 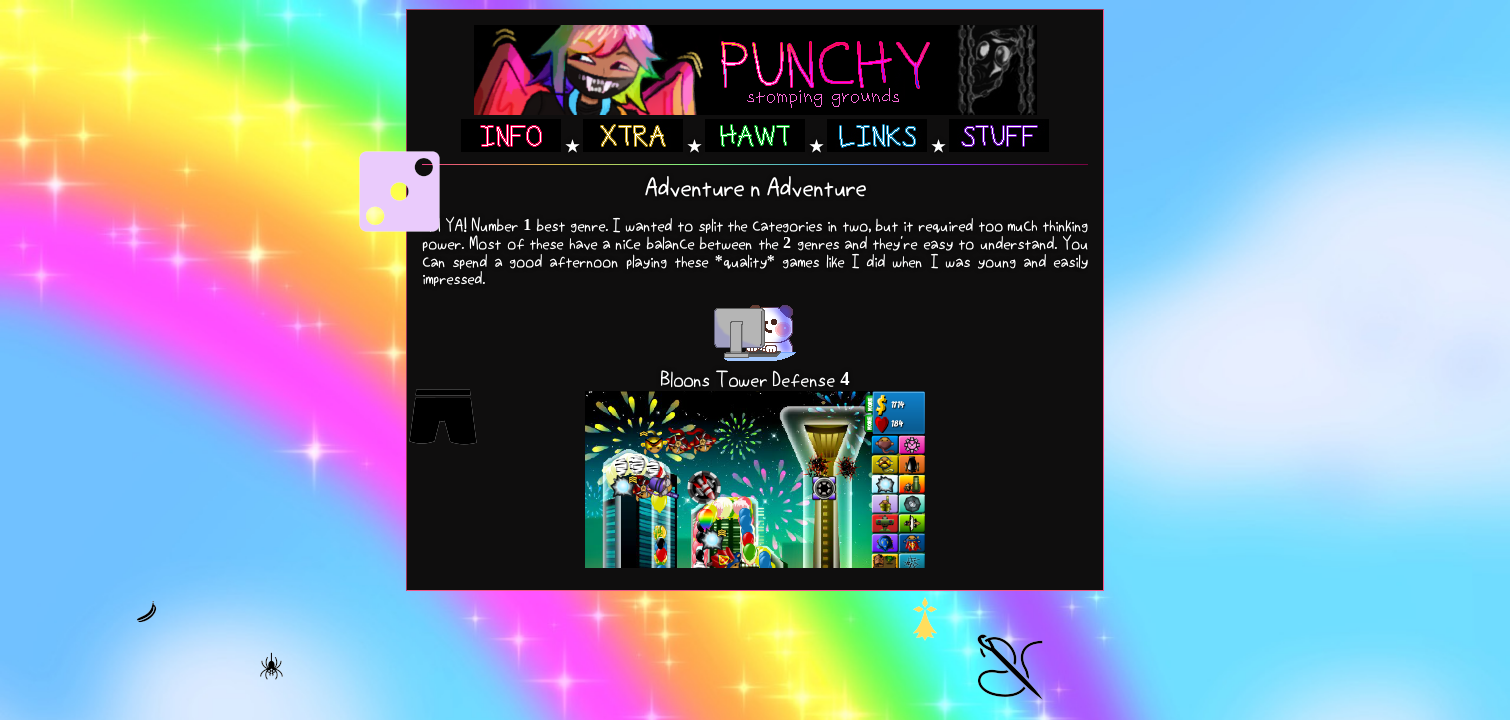 I want to click on access sewing or crafting tools, so click(x=1010, y=667).